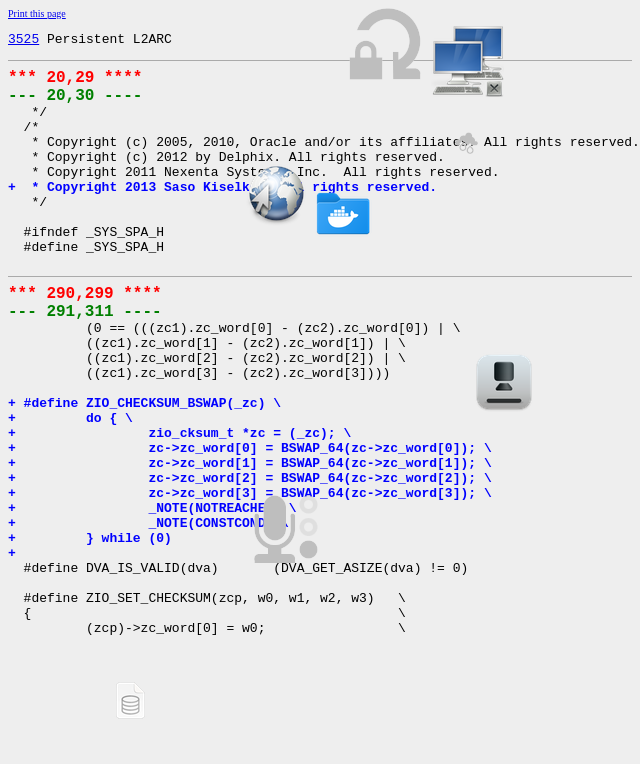  What do you see at coordinates (286, 527) in the screenshot?
I see `indicates microphone input level is set to low` at bounding box center [286, 527].